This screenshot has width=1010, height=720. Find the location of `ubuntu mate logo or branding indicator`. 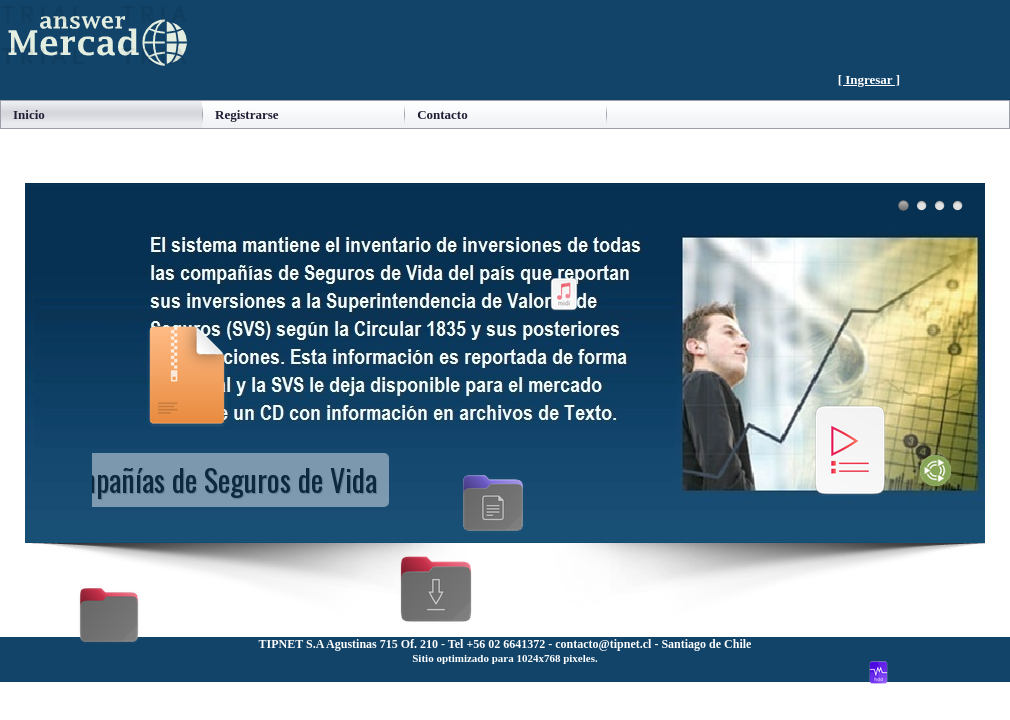

ubuntu mate logo or branding indicator is located at coordinates (935, 470).